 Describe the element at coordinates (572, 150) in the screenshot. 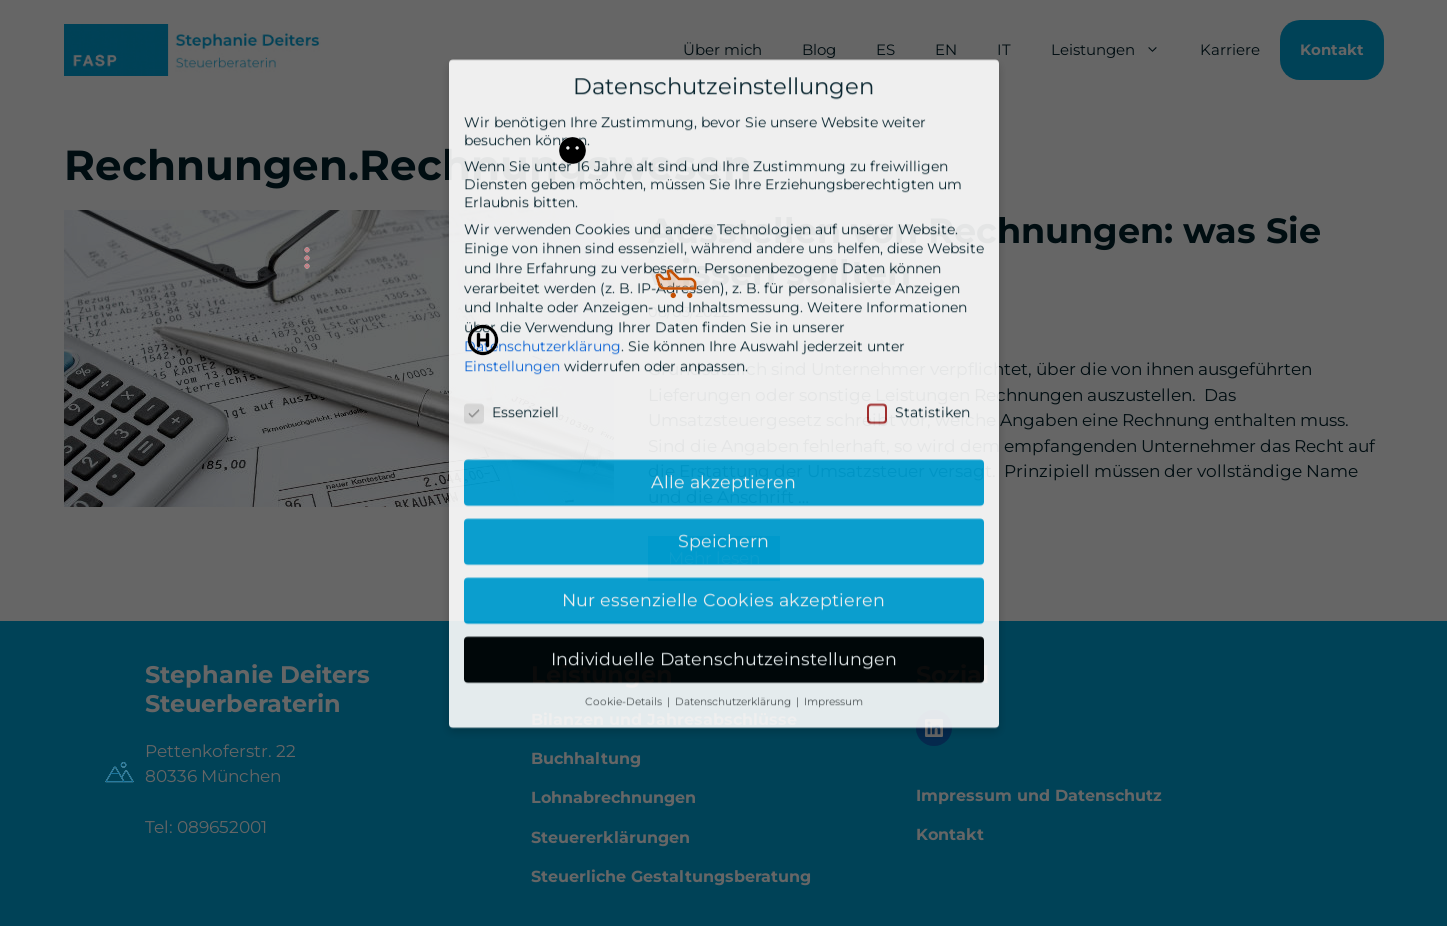

I see `a neutral or blank emoji reaction` at that location.